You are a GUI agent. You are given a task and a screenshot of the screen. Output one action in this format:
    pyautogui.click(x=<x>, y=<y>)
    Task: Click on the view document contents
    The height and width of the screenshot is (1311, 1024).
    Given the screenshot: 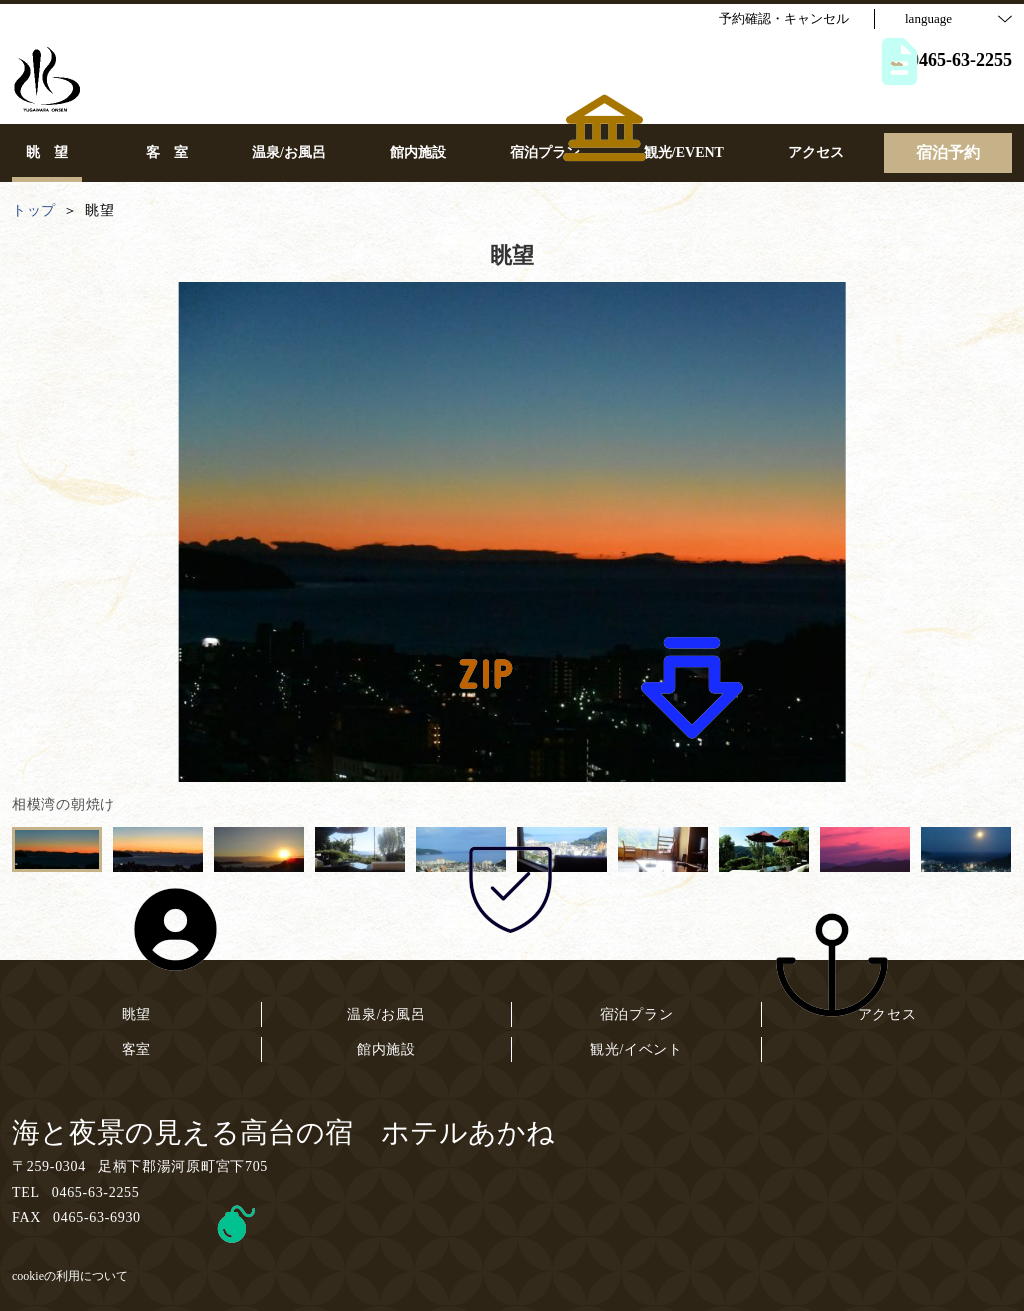 What is the action you would take?
    pyautogui.click(x=899, y=61)
    